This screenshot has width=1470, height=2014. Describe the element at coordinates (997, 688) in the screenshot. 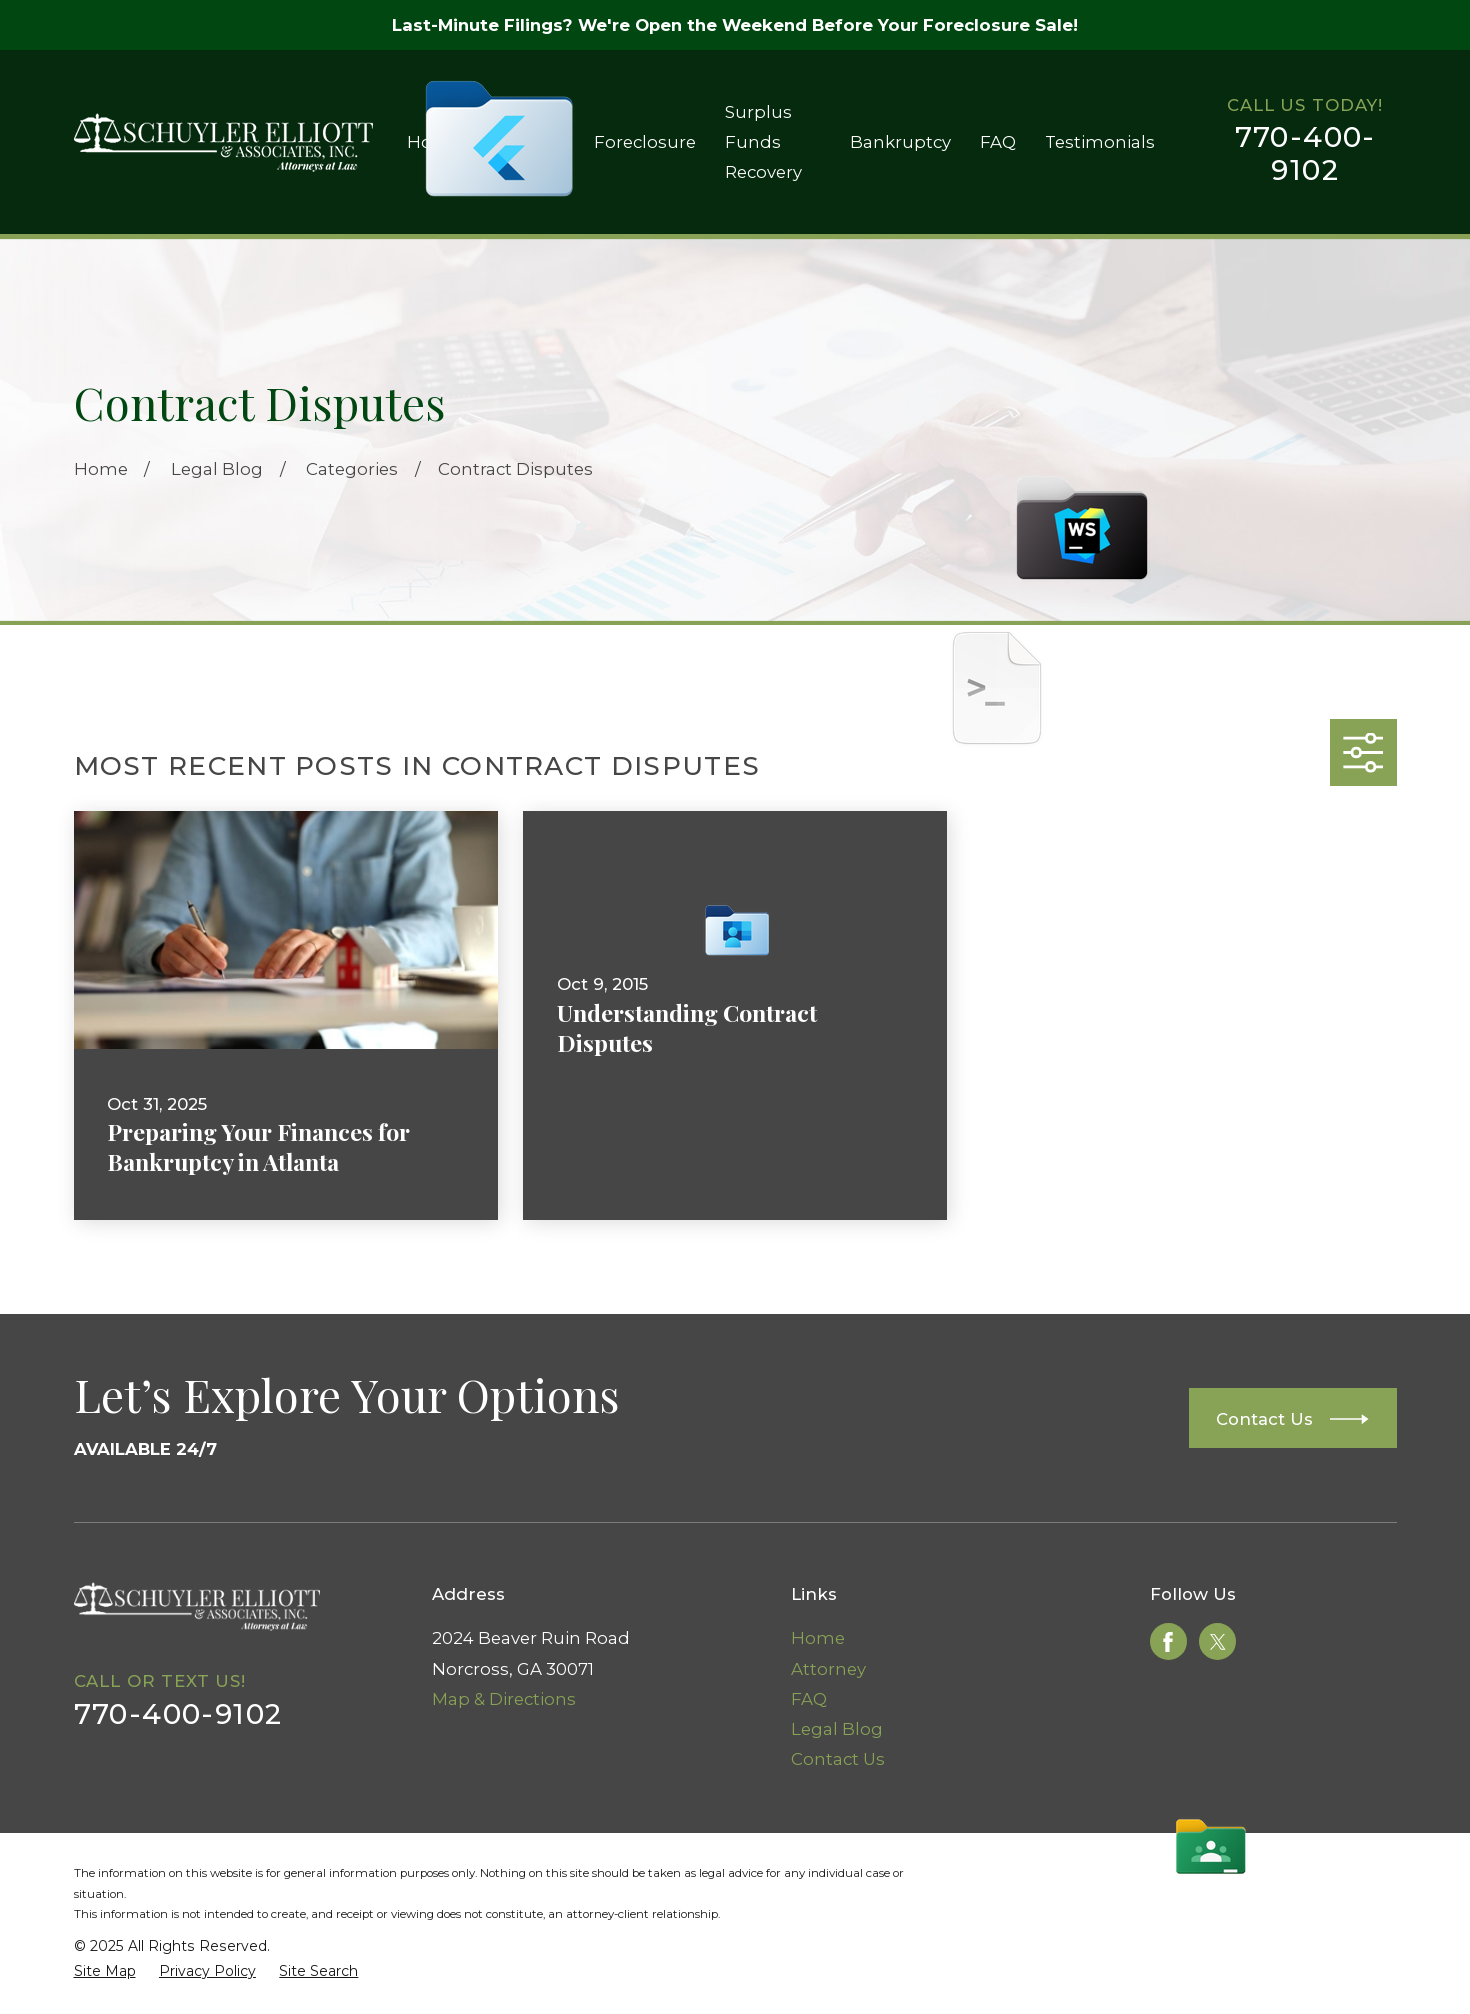

I see `shell script file type indicator` at that location.